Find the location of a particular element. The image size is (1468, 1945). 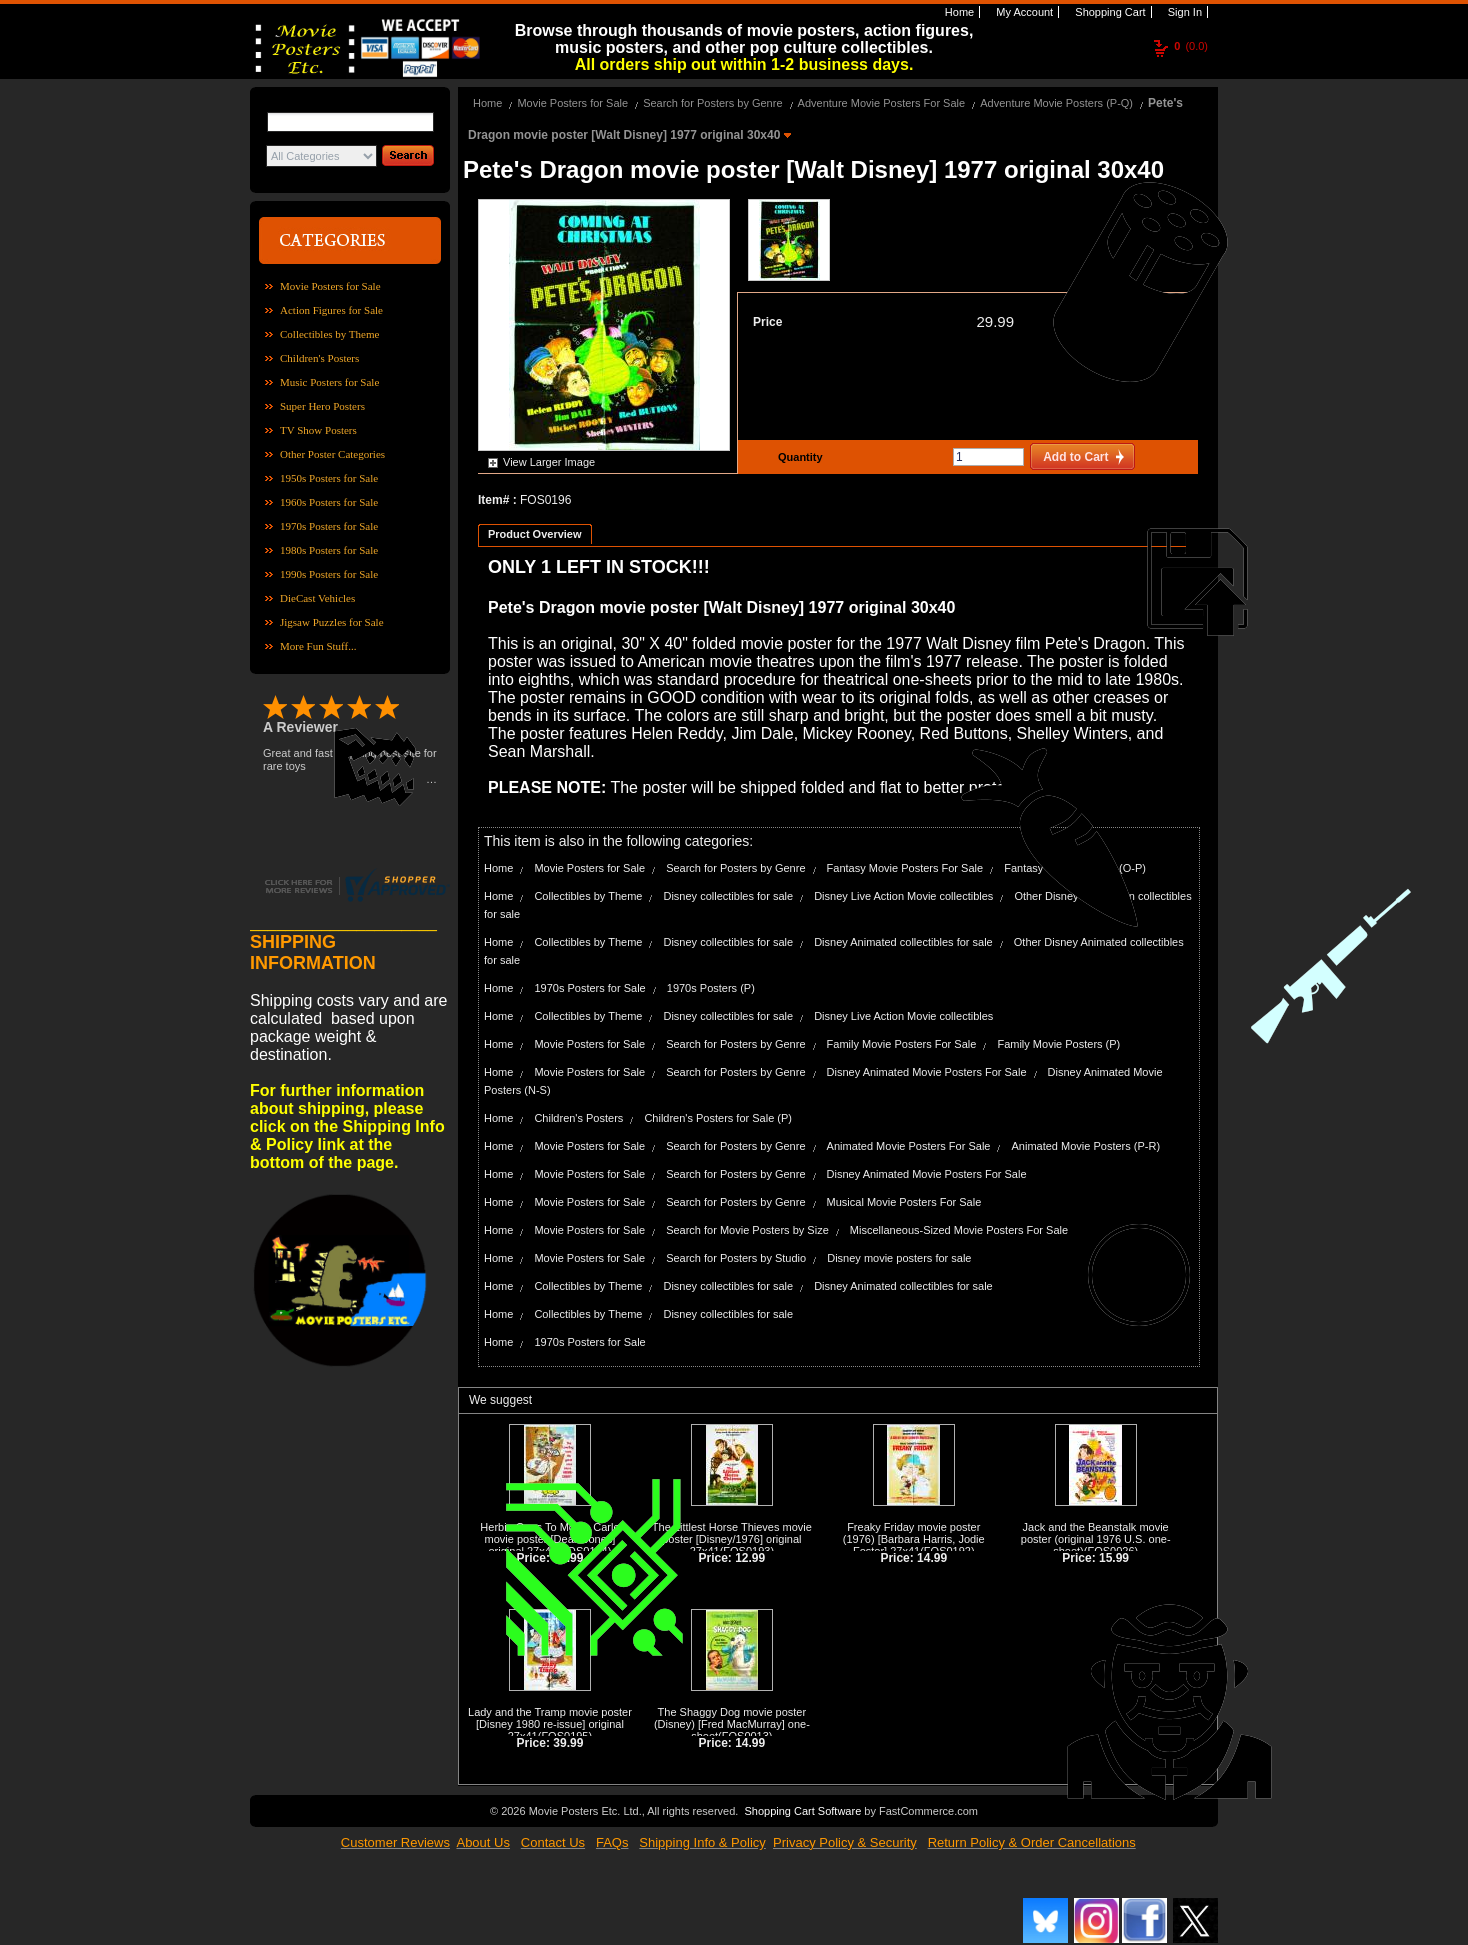

select monk character class is located at coordinates (1169, 1696).